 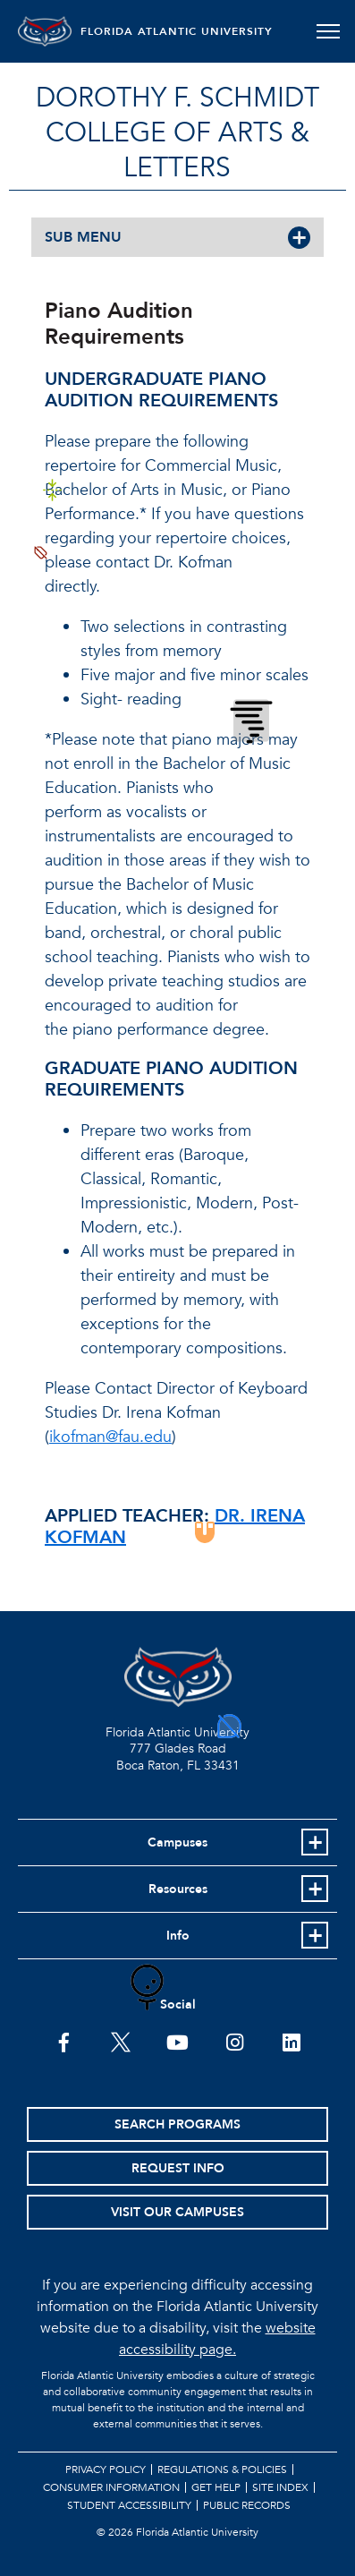 What do you see at coordinates (52, 490) in the screenshot?
I see `collapse or fold content section` at bounding box center [52, 490].